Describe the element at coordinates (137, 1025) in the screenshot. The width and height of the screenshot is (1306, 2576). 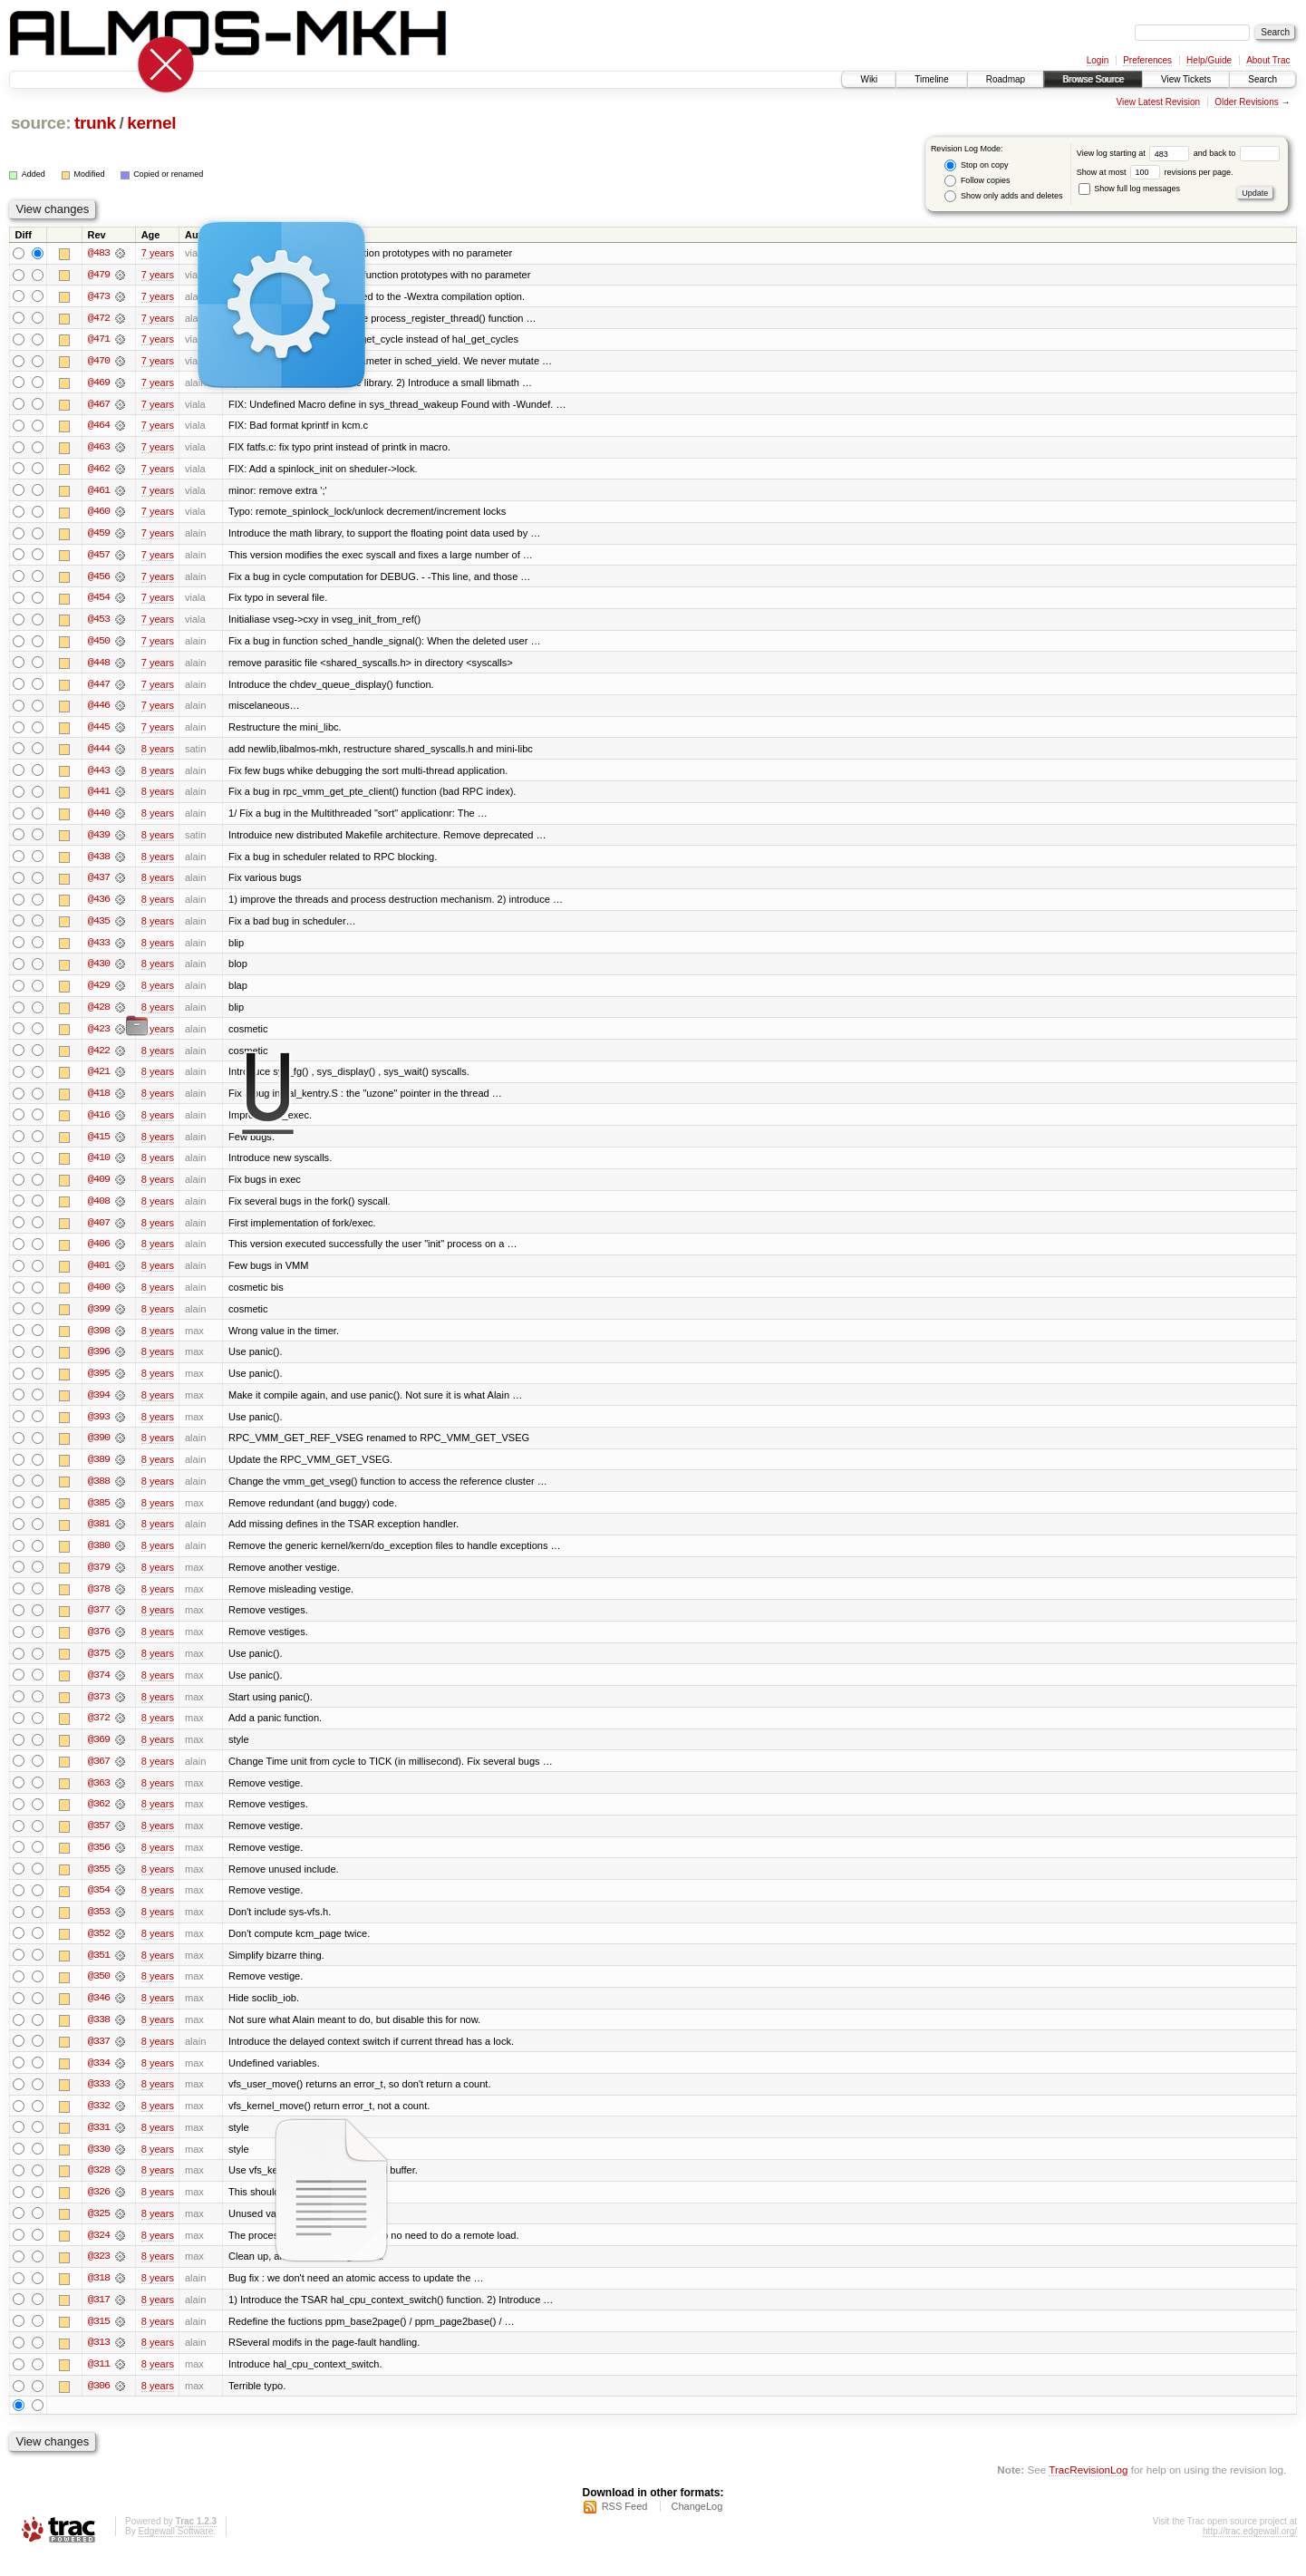
I see `open the file manager application` at that location.